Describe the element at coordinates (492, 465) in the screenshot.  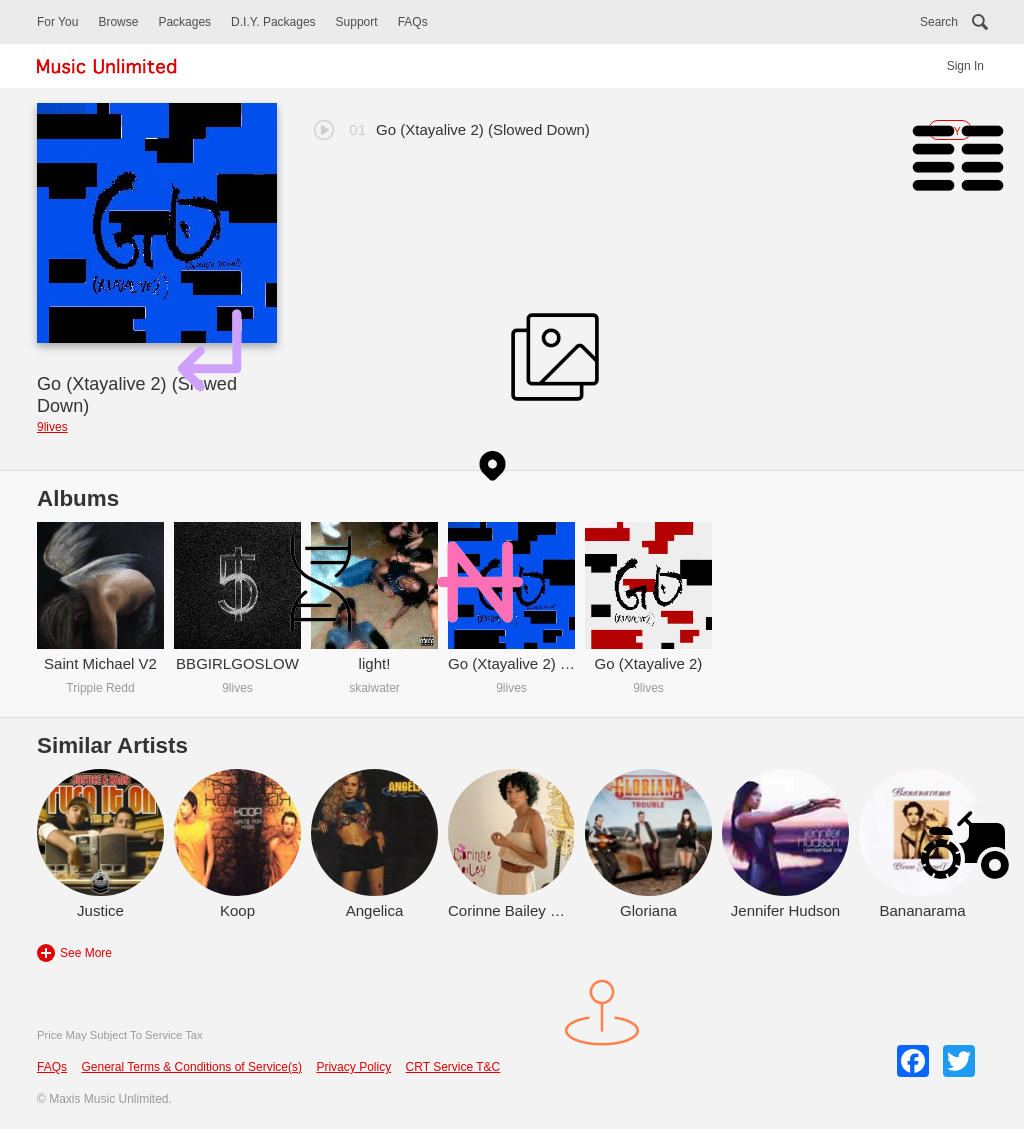
I see `view or set a location on the map` at that location.